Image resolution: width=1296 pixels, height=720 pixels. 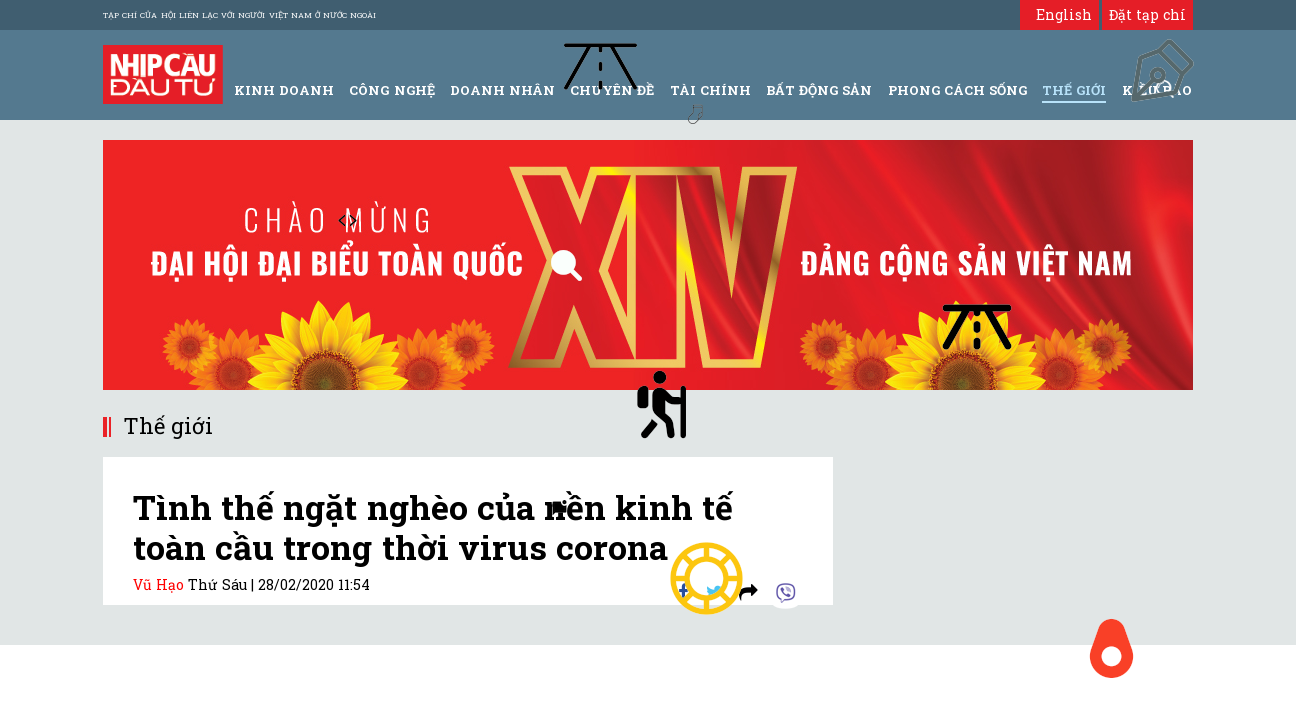 I want to click on explore hiking trails nearby, so click(x=663, y=404).